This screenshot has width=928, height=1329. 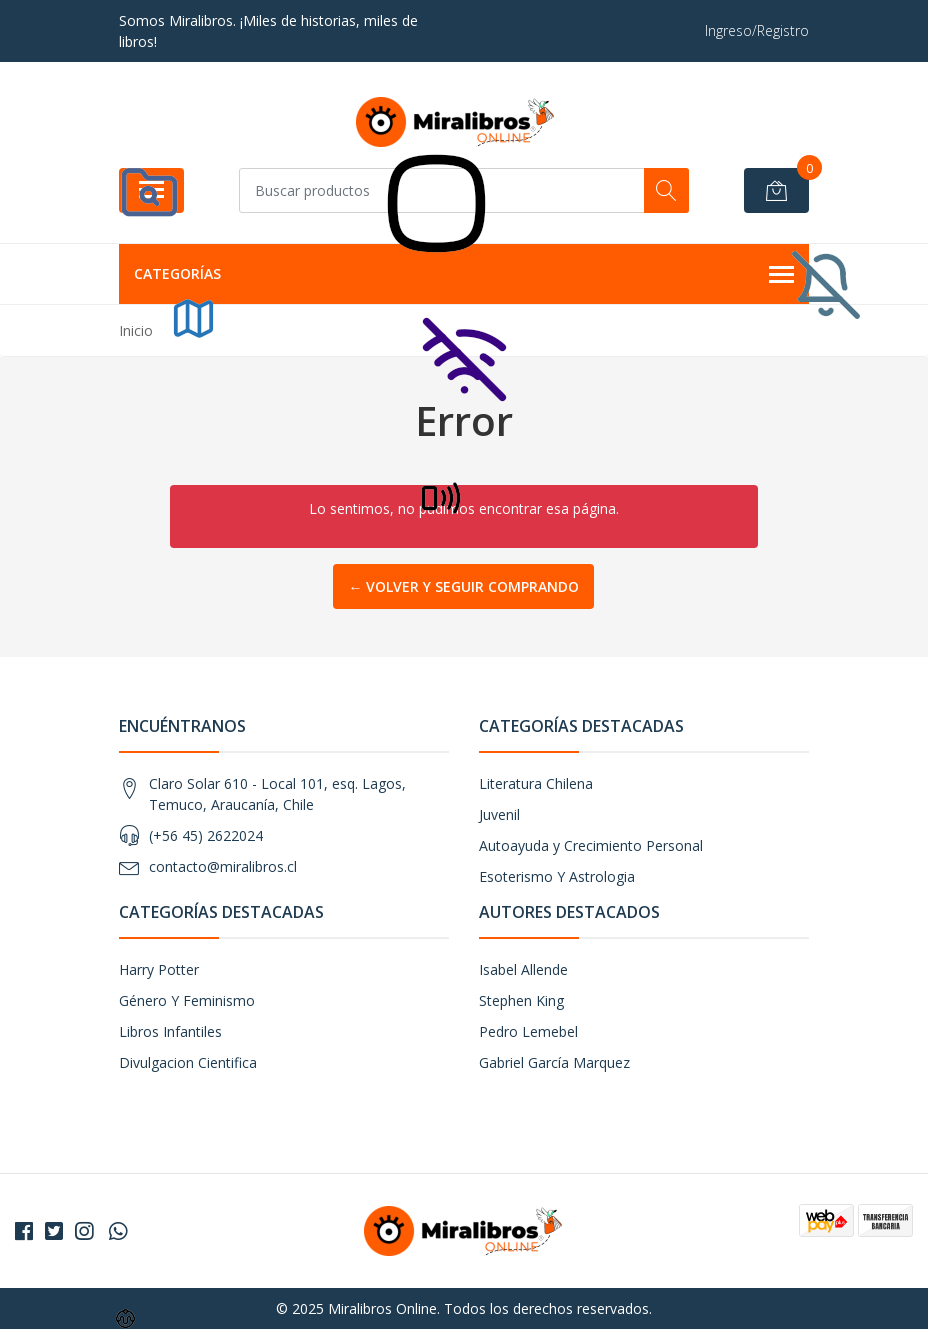 What do you see at coordinates (464, 359) in the screenshot?
I see `indicates wifi is currently disabled` at bounding box center [464, 359].